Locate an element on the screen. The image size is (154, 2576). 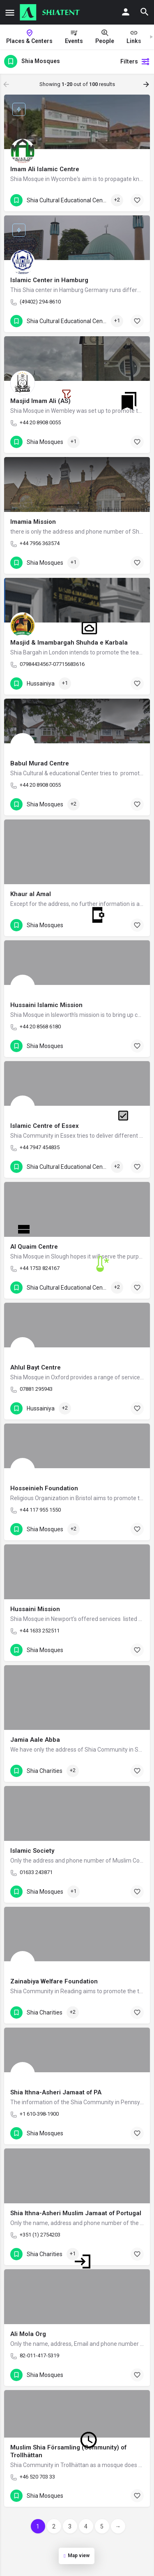
select or confirm an option is located at coordinates (123, 1116).